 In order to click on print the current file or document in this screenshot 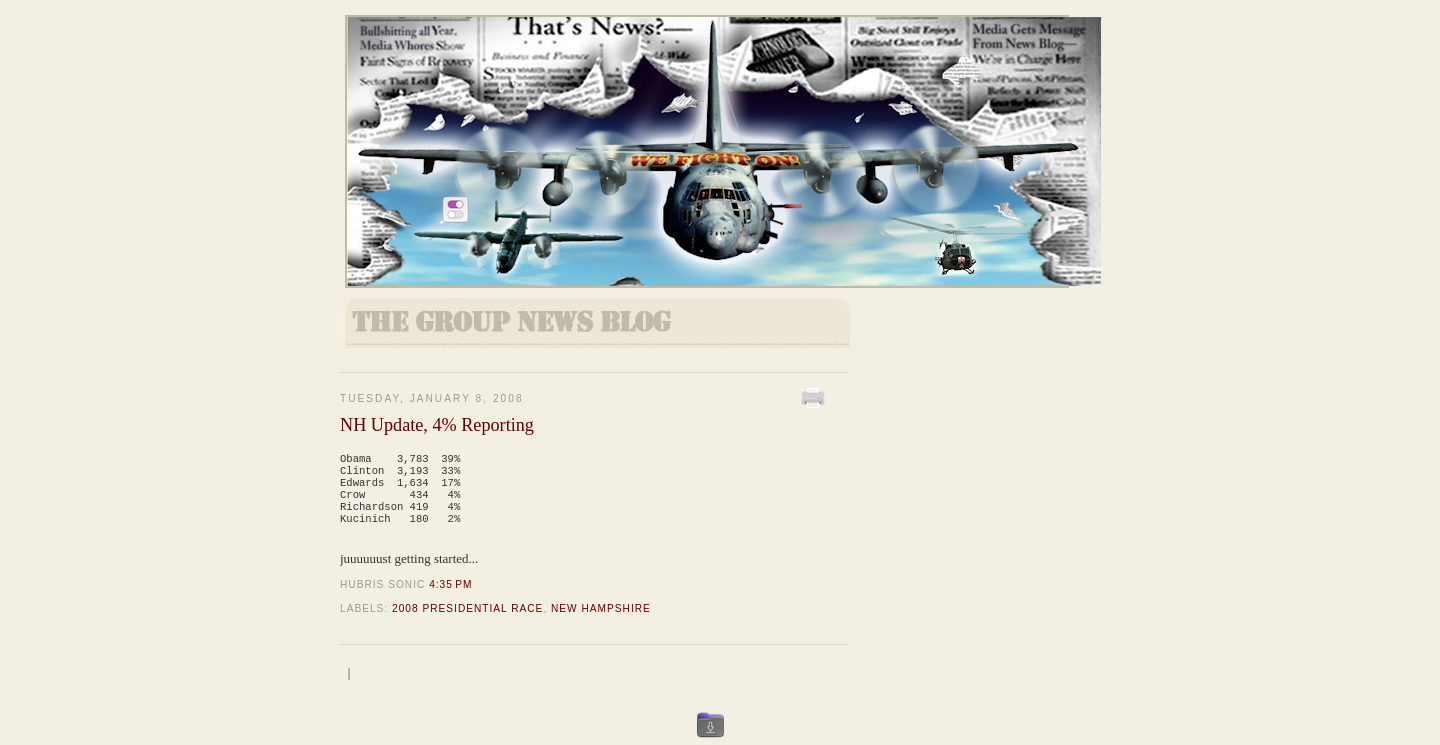, I will do `click(813, 398)`.